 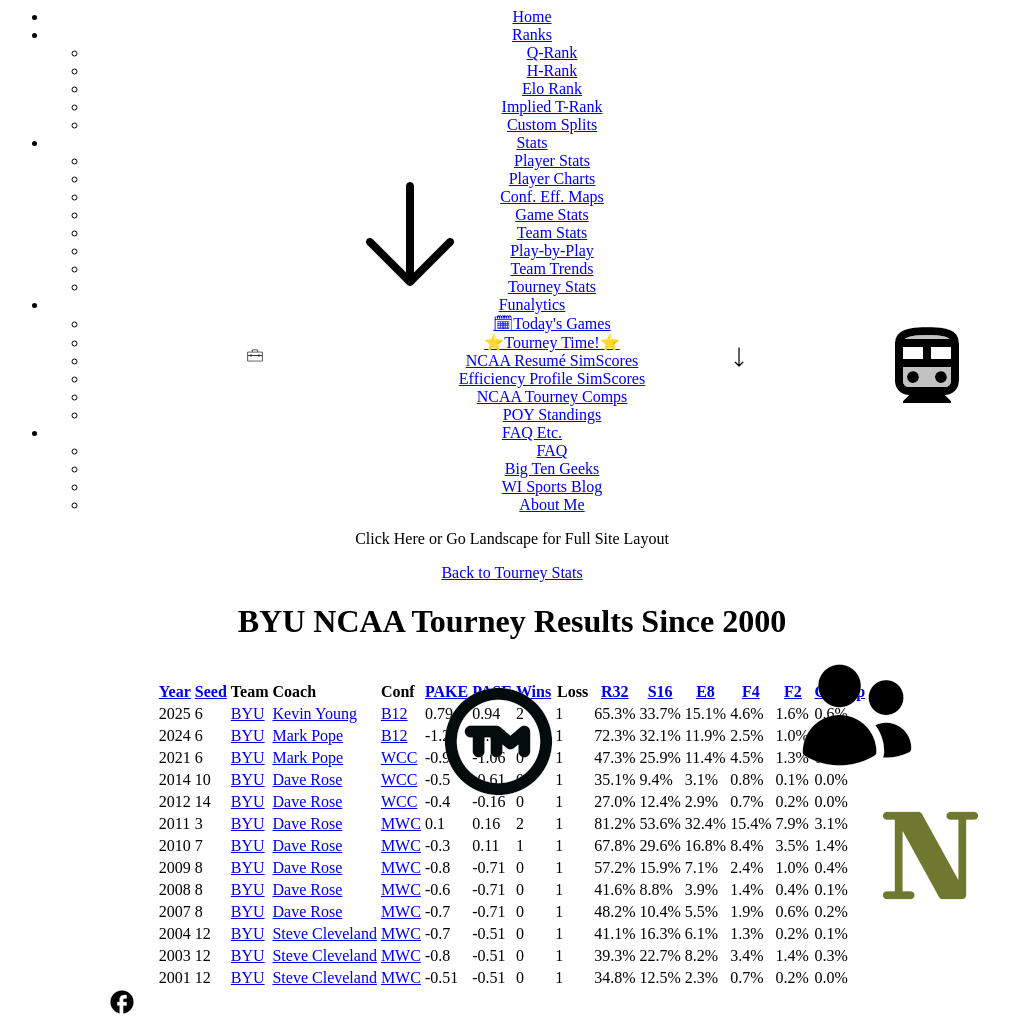 I want to click on access tools and utilities, so click(x=255, y=356).